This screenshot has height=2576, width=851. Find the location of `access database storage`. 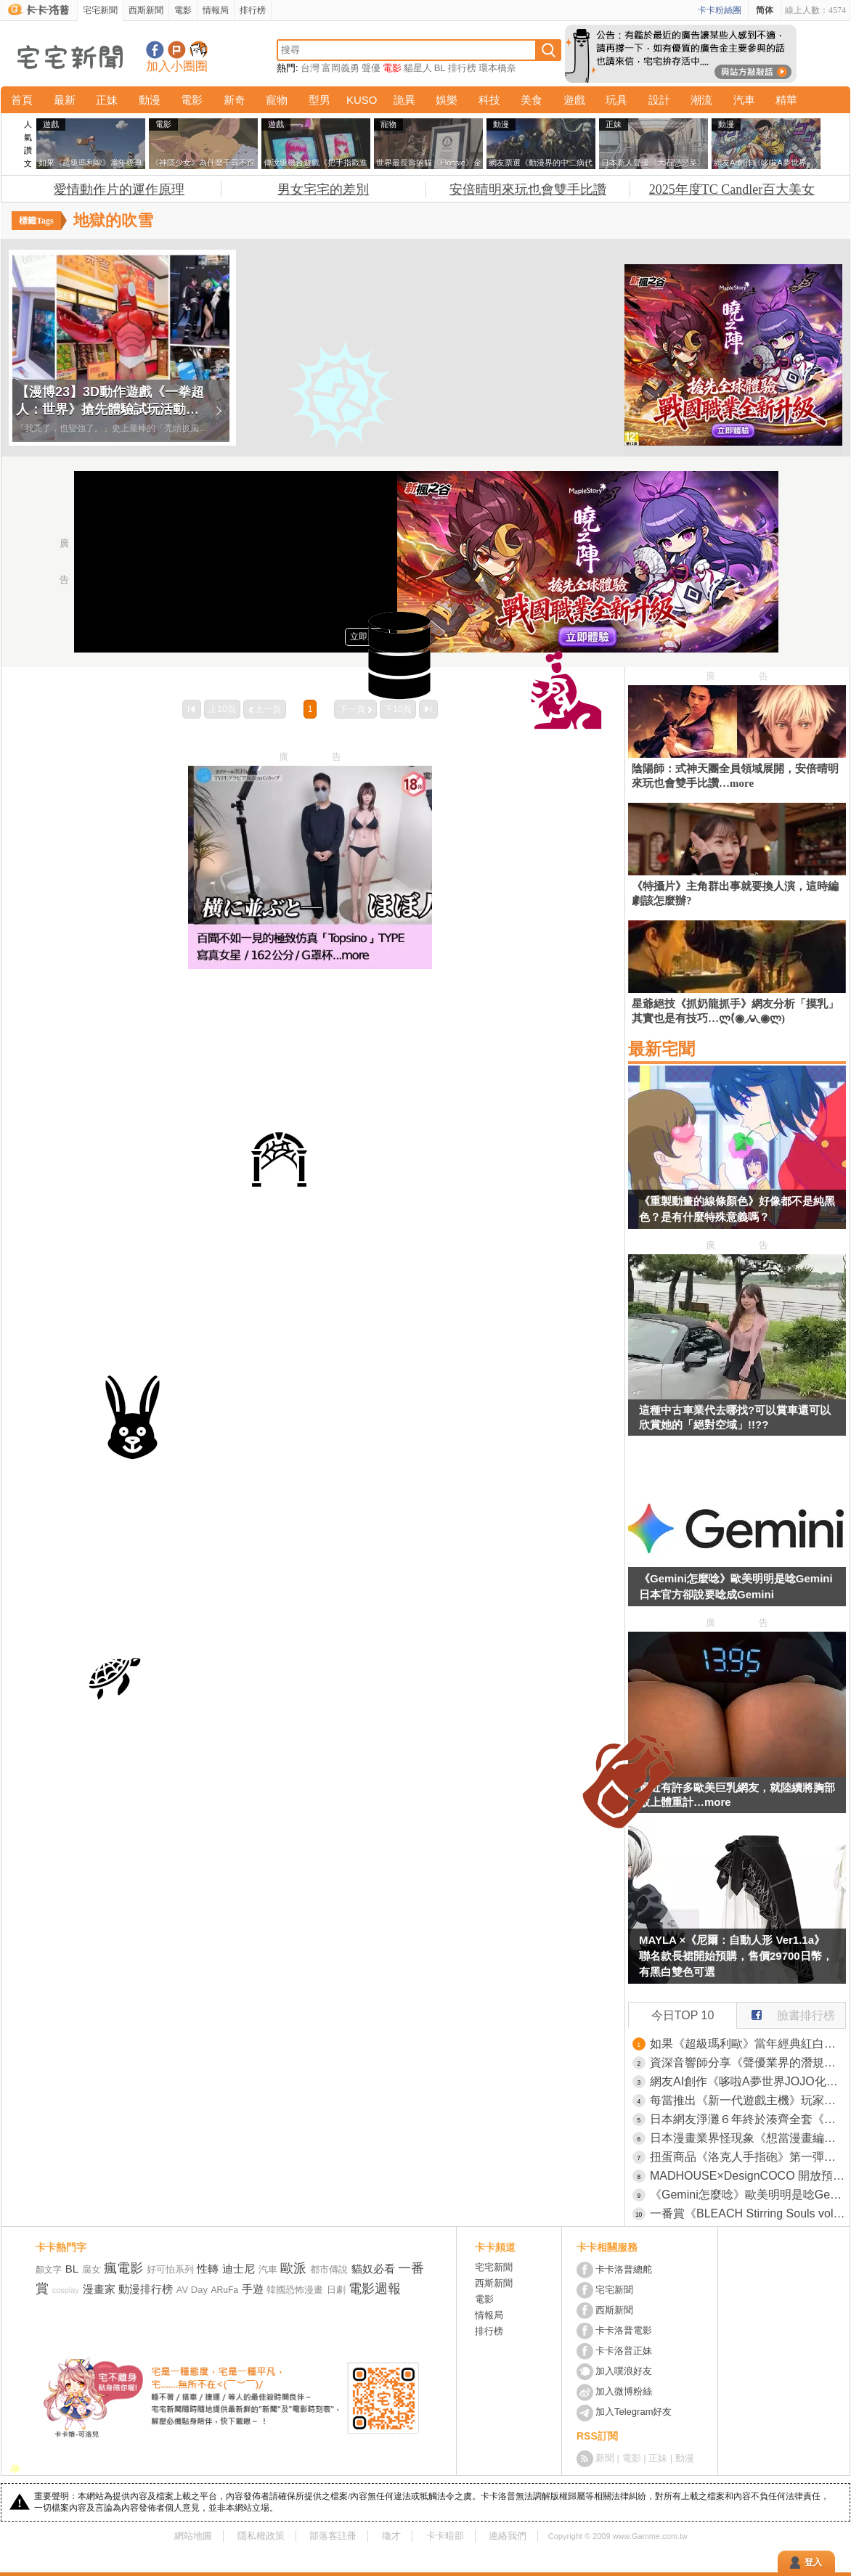

access database storage is located at coordinates (399, 655).